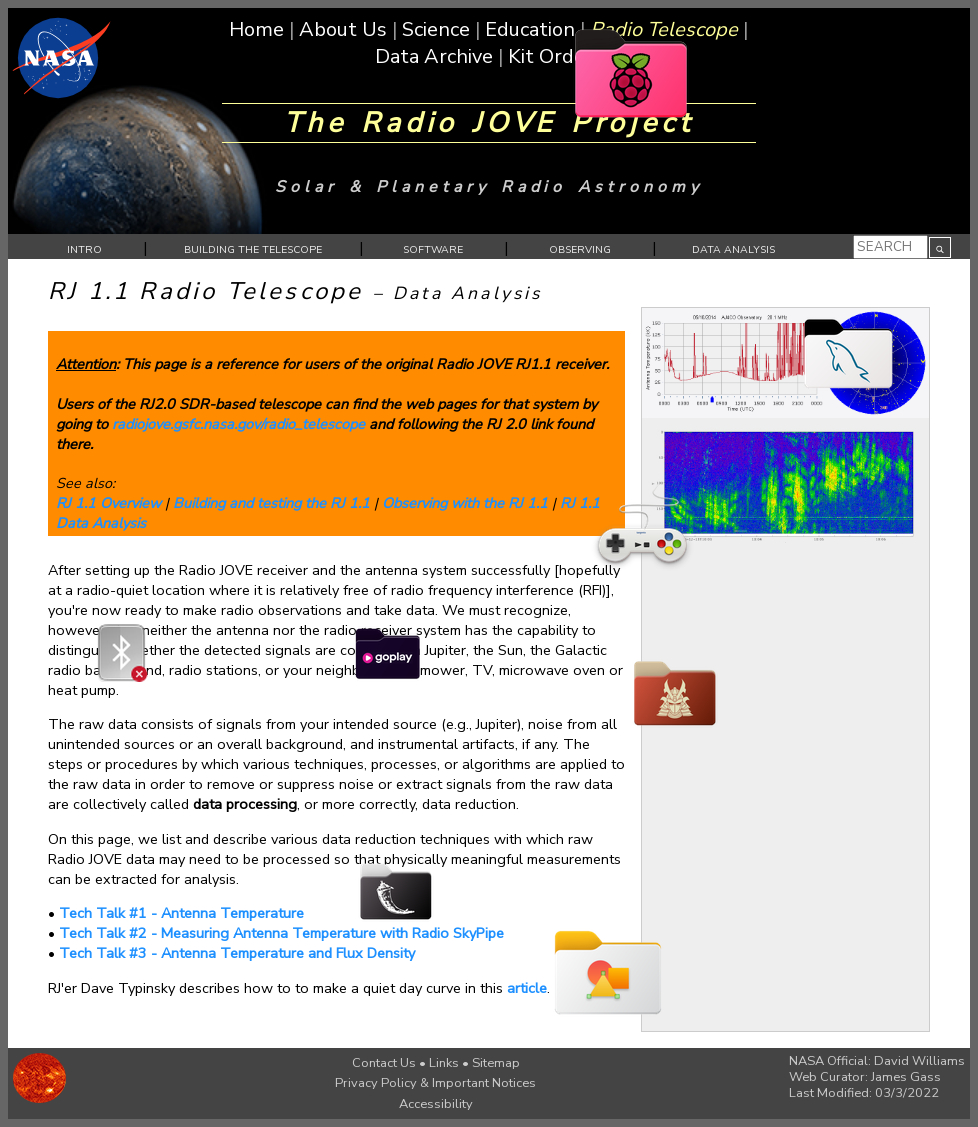 This screenshot has width=978, height=1127. Describe the element at coordinates (674, 695) in the screenshot. I see `folder for storing historical Japanese or shogun-themed content` at that location.